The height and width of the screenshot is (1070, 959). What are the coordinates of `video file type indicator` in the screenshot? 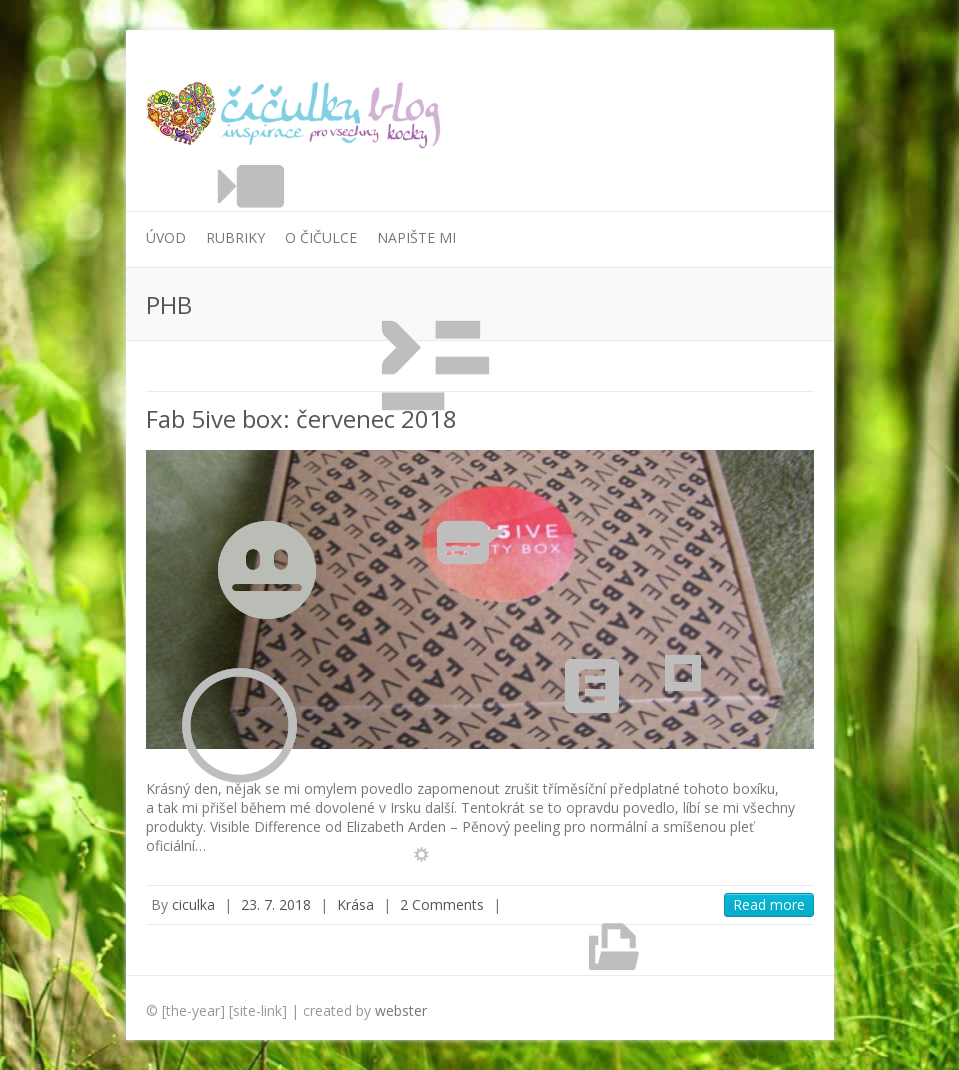 It's located at (251, 184).